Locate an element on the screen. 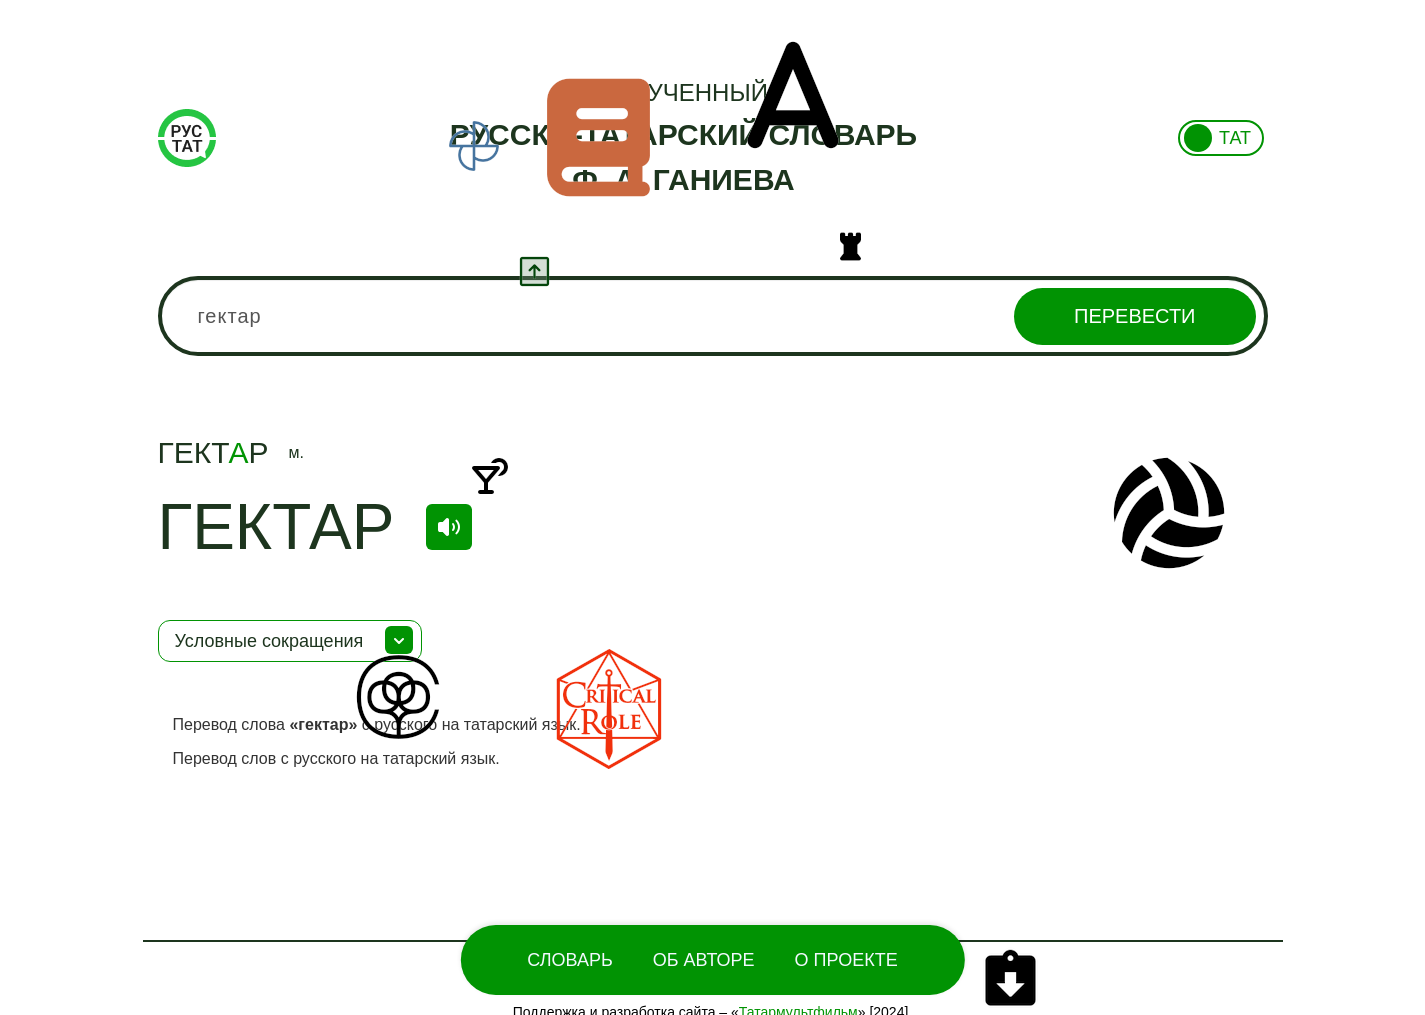 This screenshot has height=1015, width=1425. download or receive an assignment is located at coordinates (1010, 980).